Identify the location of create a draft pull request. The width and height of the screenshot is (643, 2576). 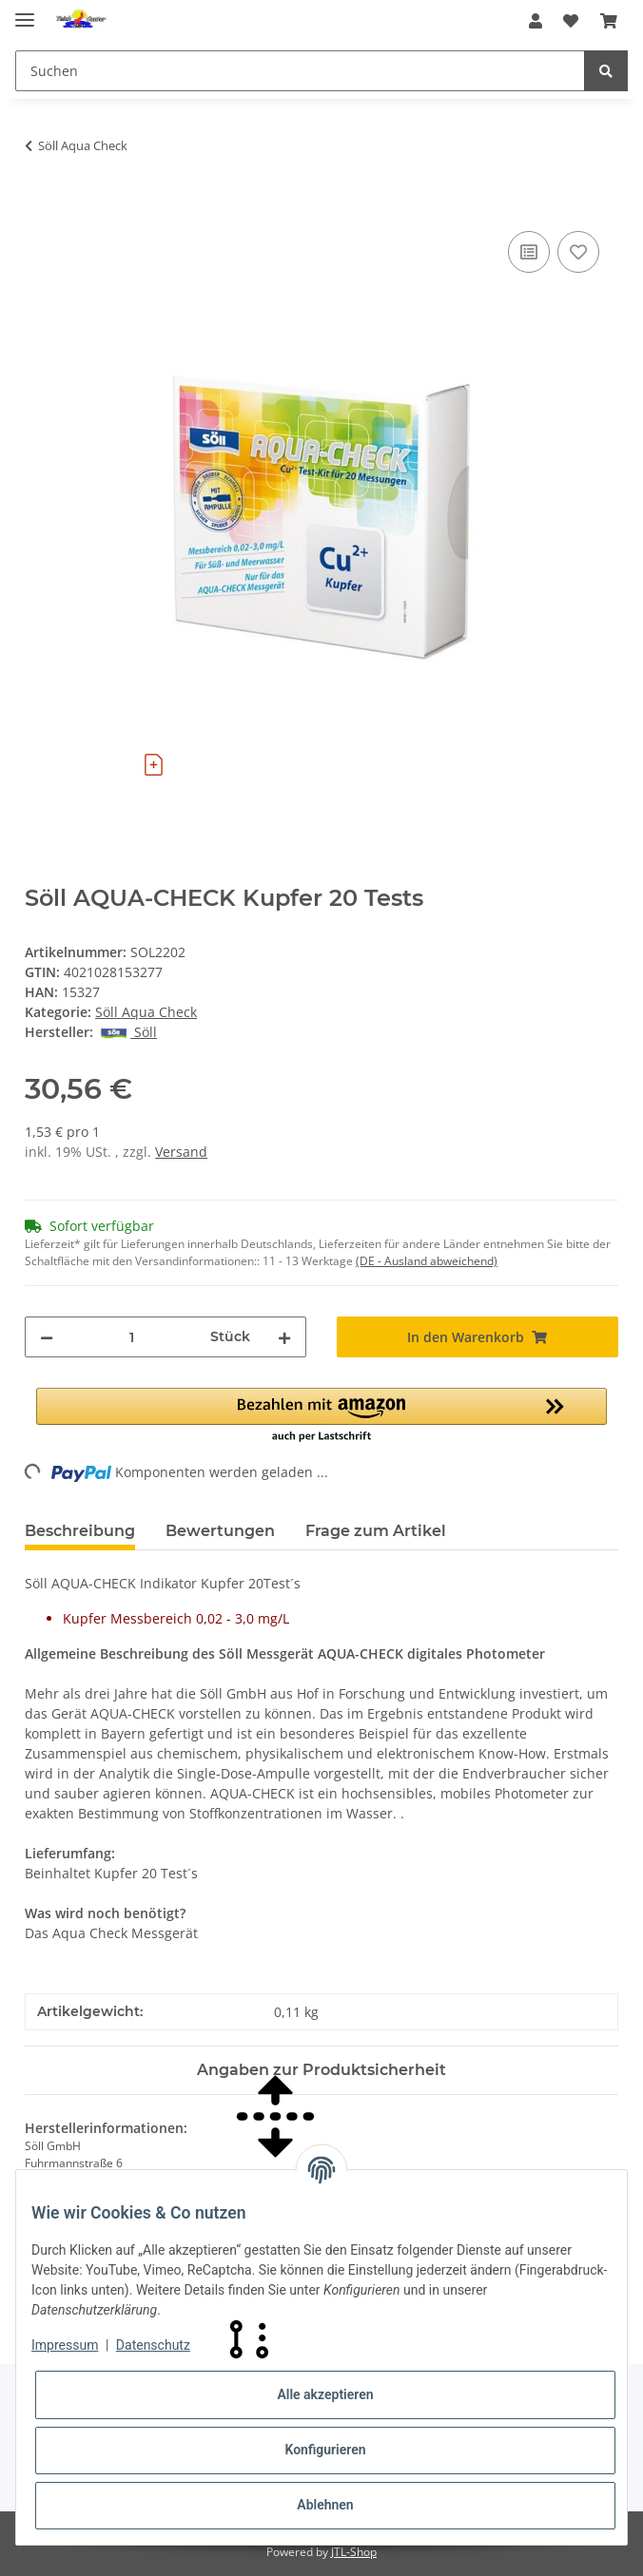
(249, 2339).